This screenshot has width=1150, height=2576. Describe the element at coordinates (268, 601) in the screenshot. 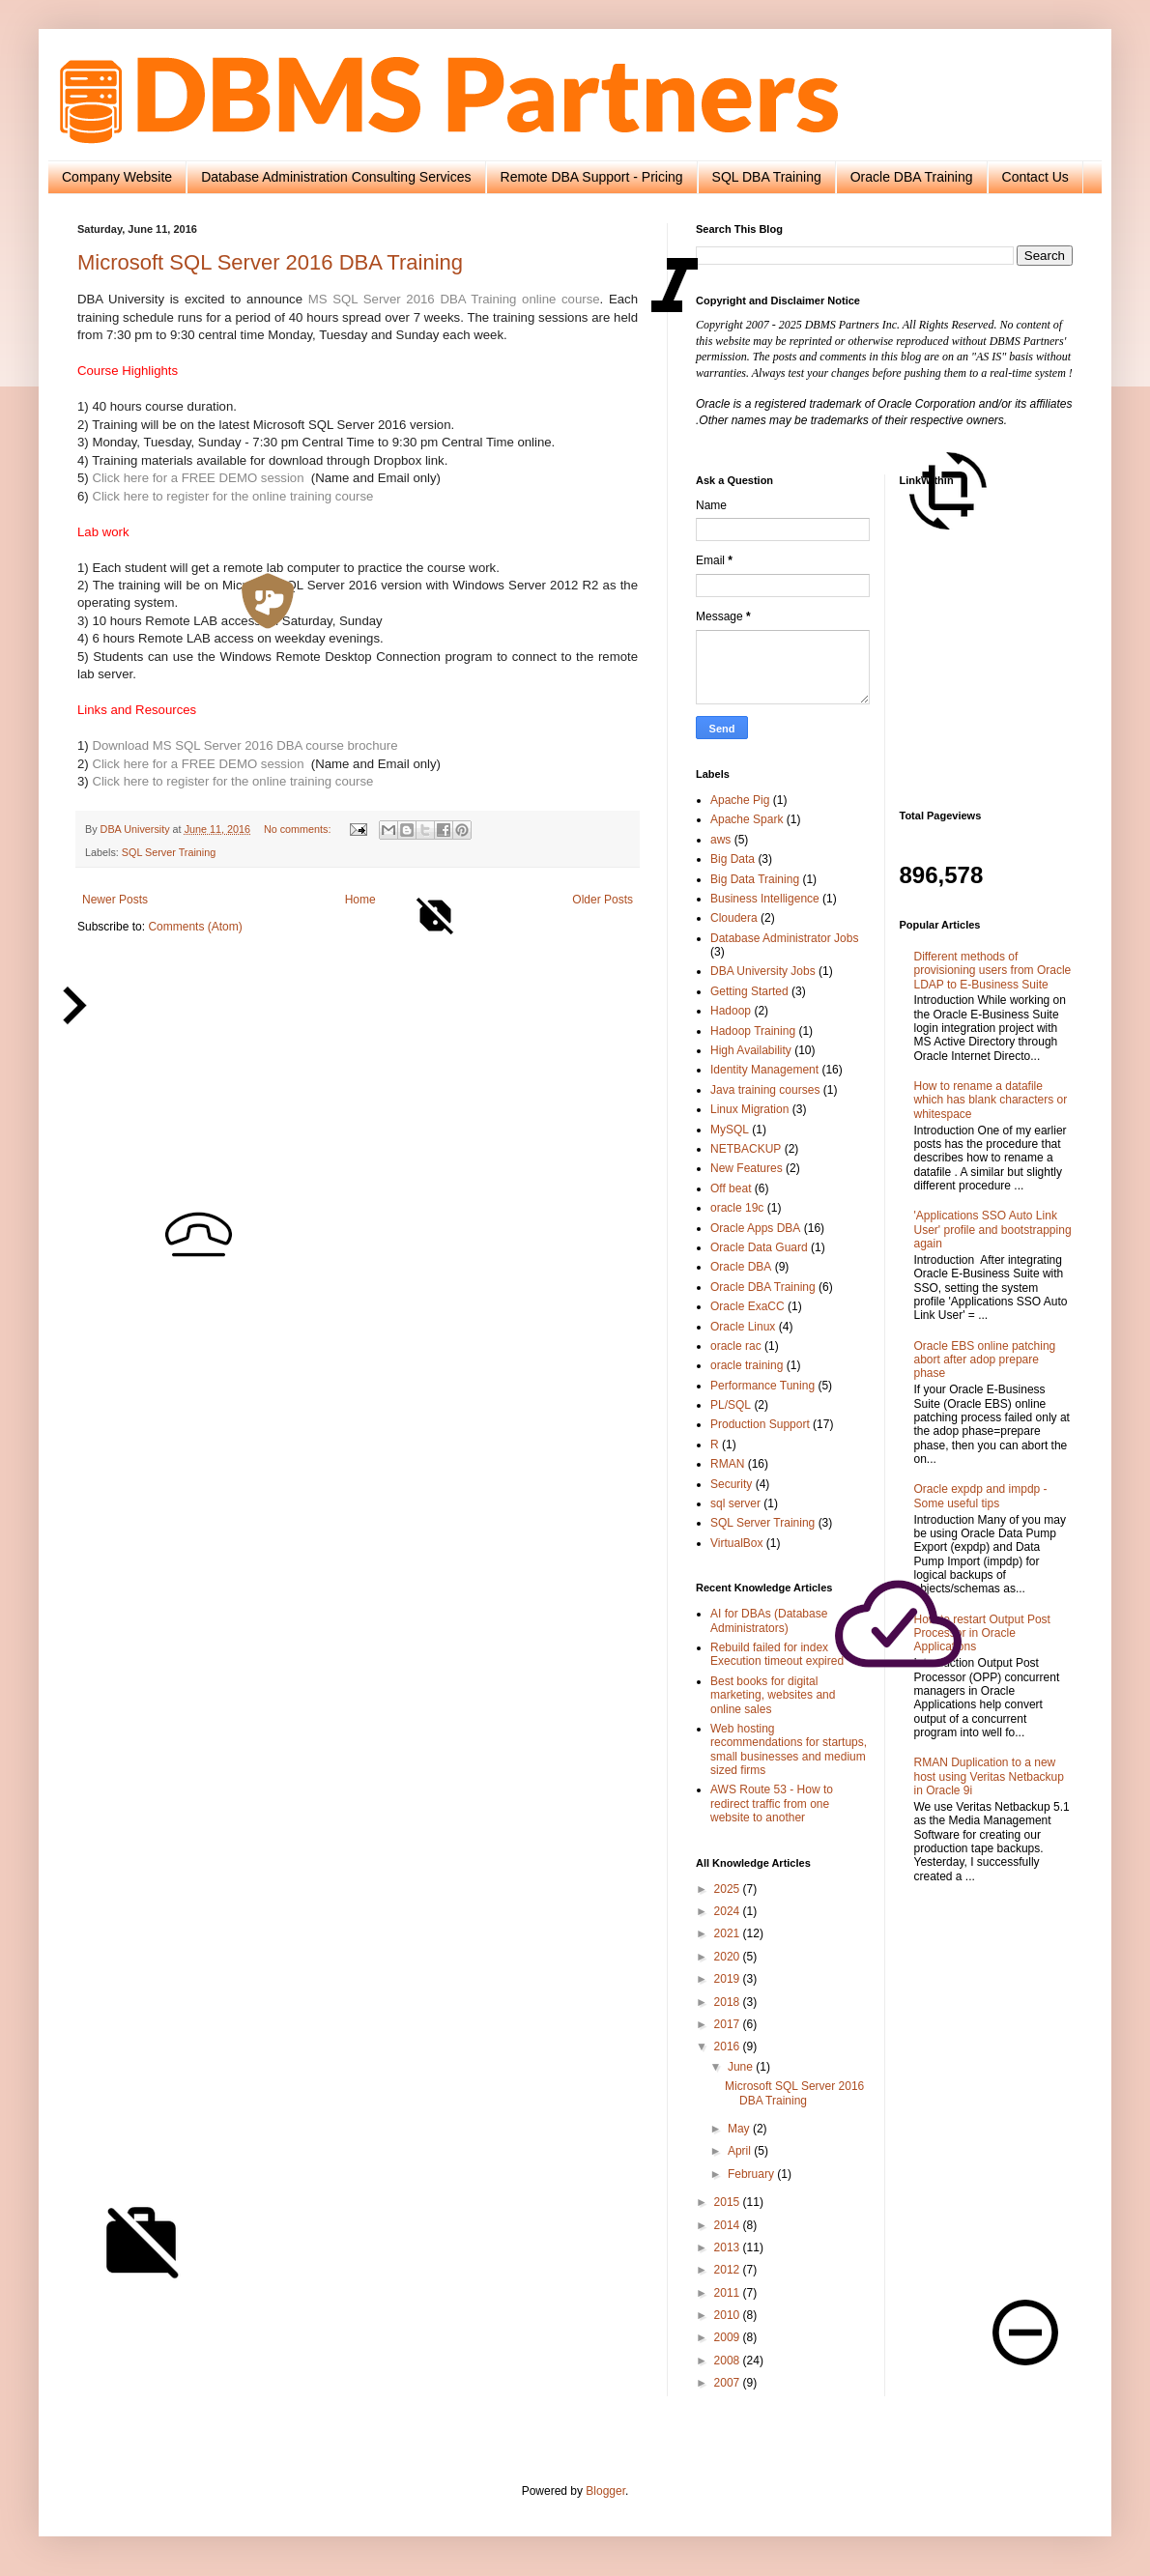

I see `access pet protection or insurance services` at that location.